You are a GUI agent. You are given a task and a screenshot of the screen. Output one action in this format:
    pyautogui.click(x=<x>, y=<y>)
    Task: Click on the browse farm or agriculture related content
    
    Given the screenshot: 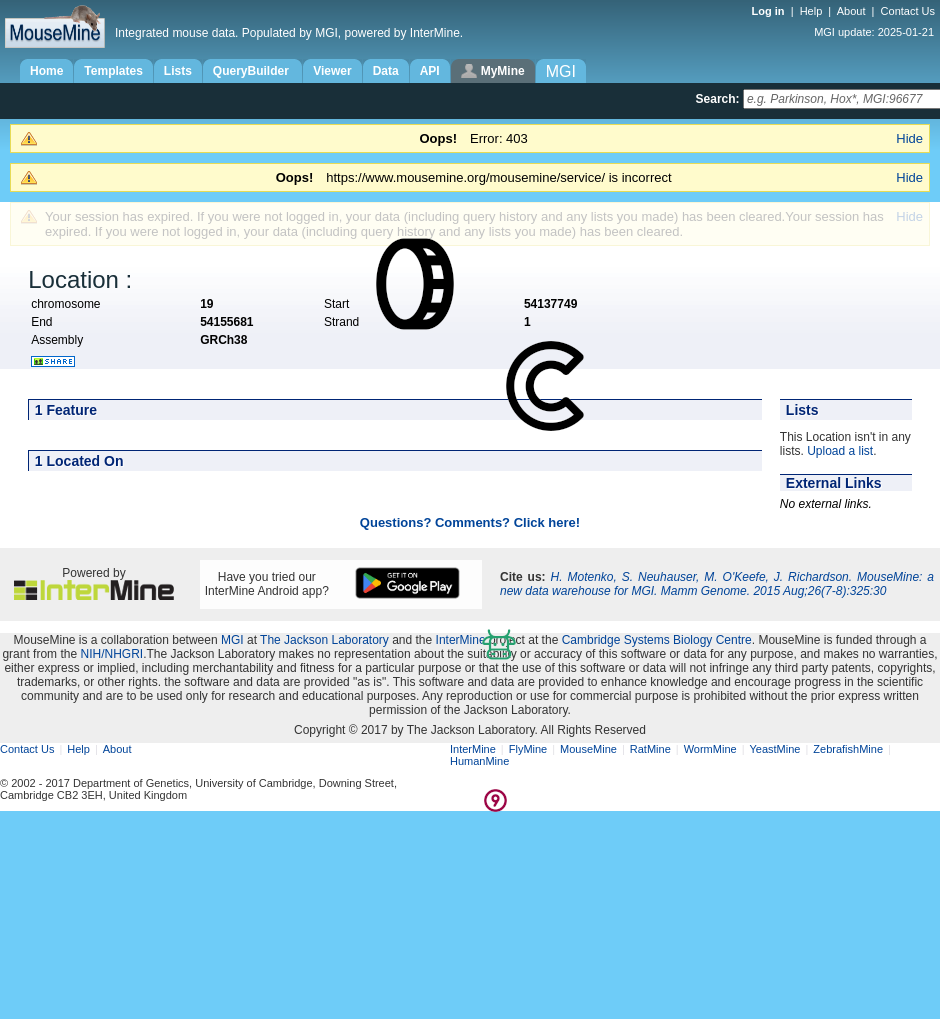 What is the action you would take?
    pyautogui.click(x=499, y=645)
    